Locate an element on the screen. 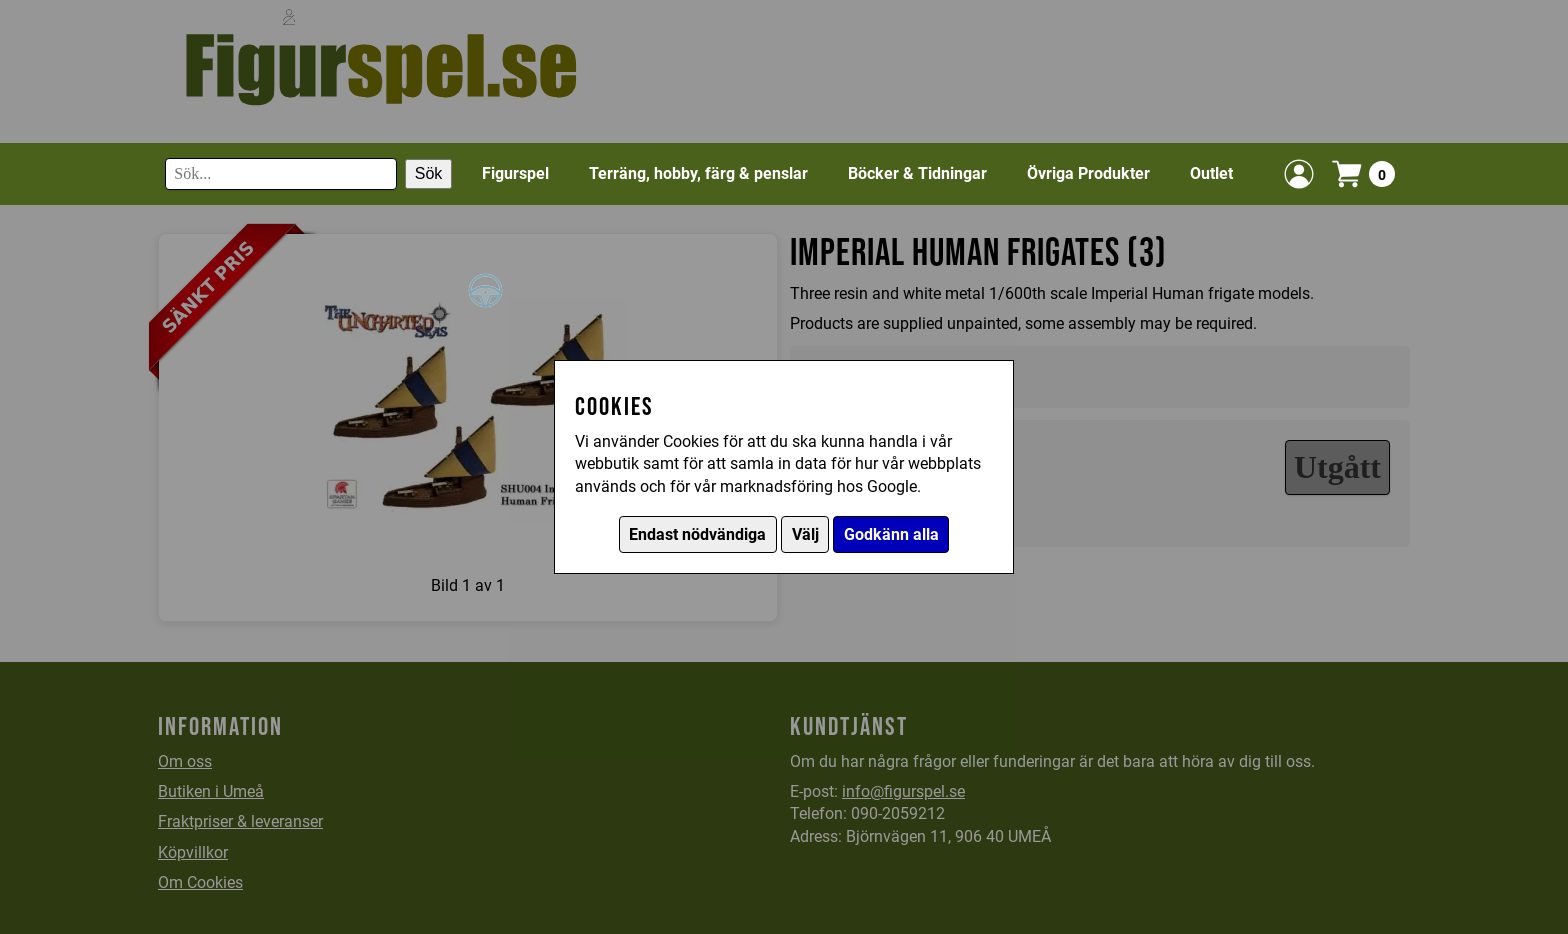  fasten seatbelt reminder is located at coordinates (289, 17).